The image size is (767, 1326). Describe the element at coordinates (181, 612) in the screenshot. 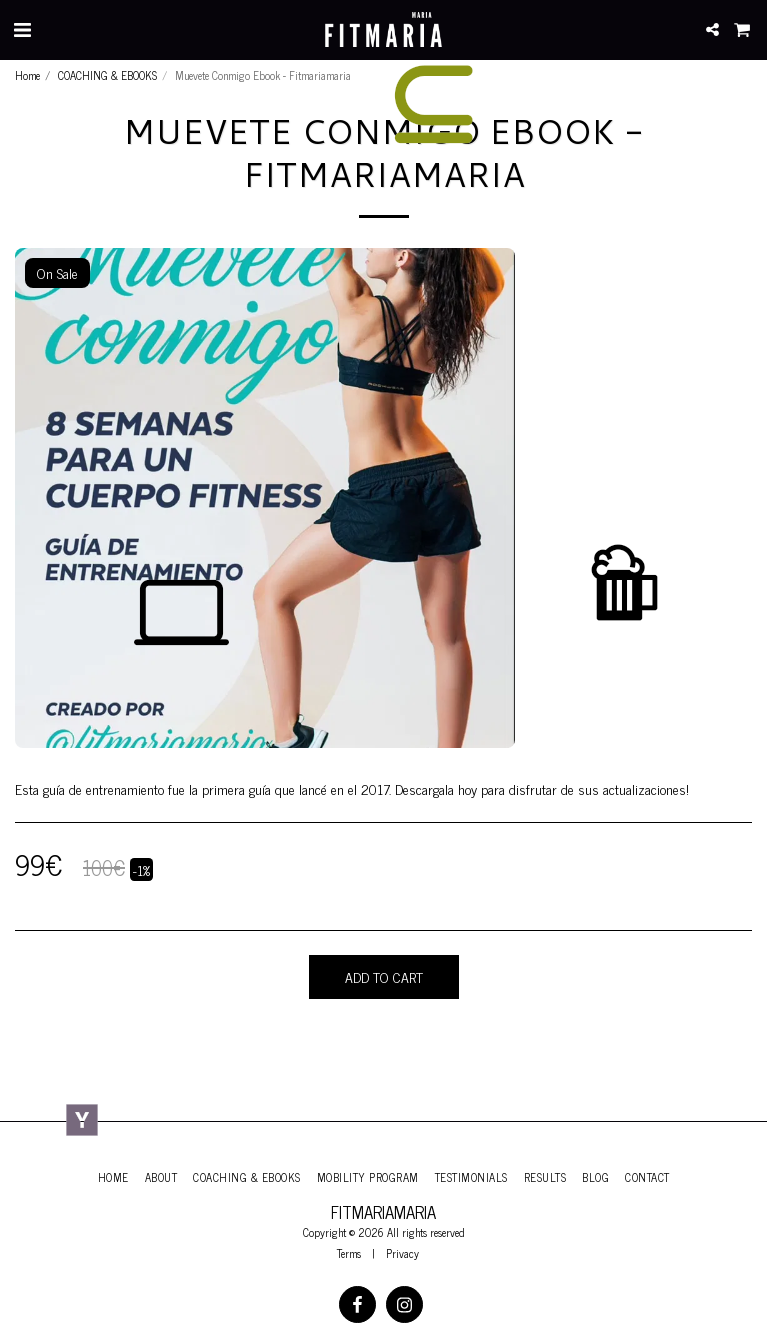

I see `switch to desktop view` at that location.